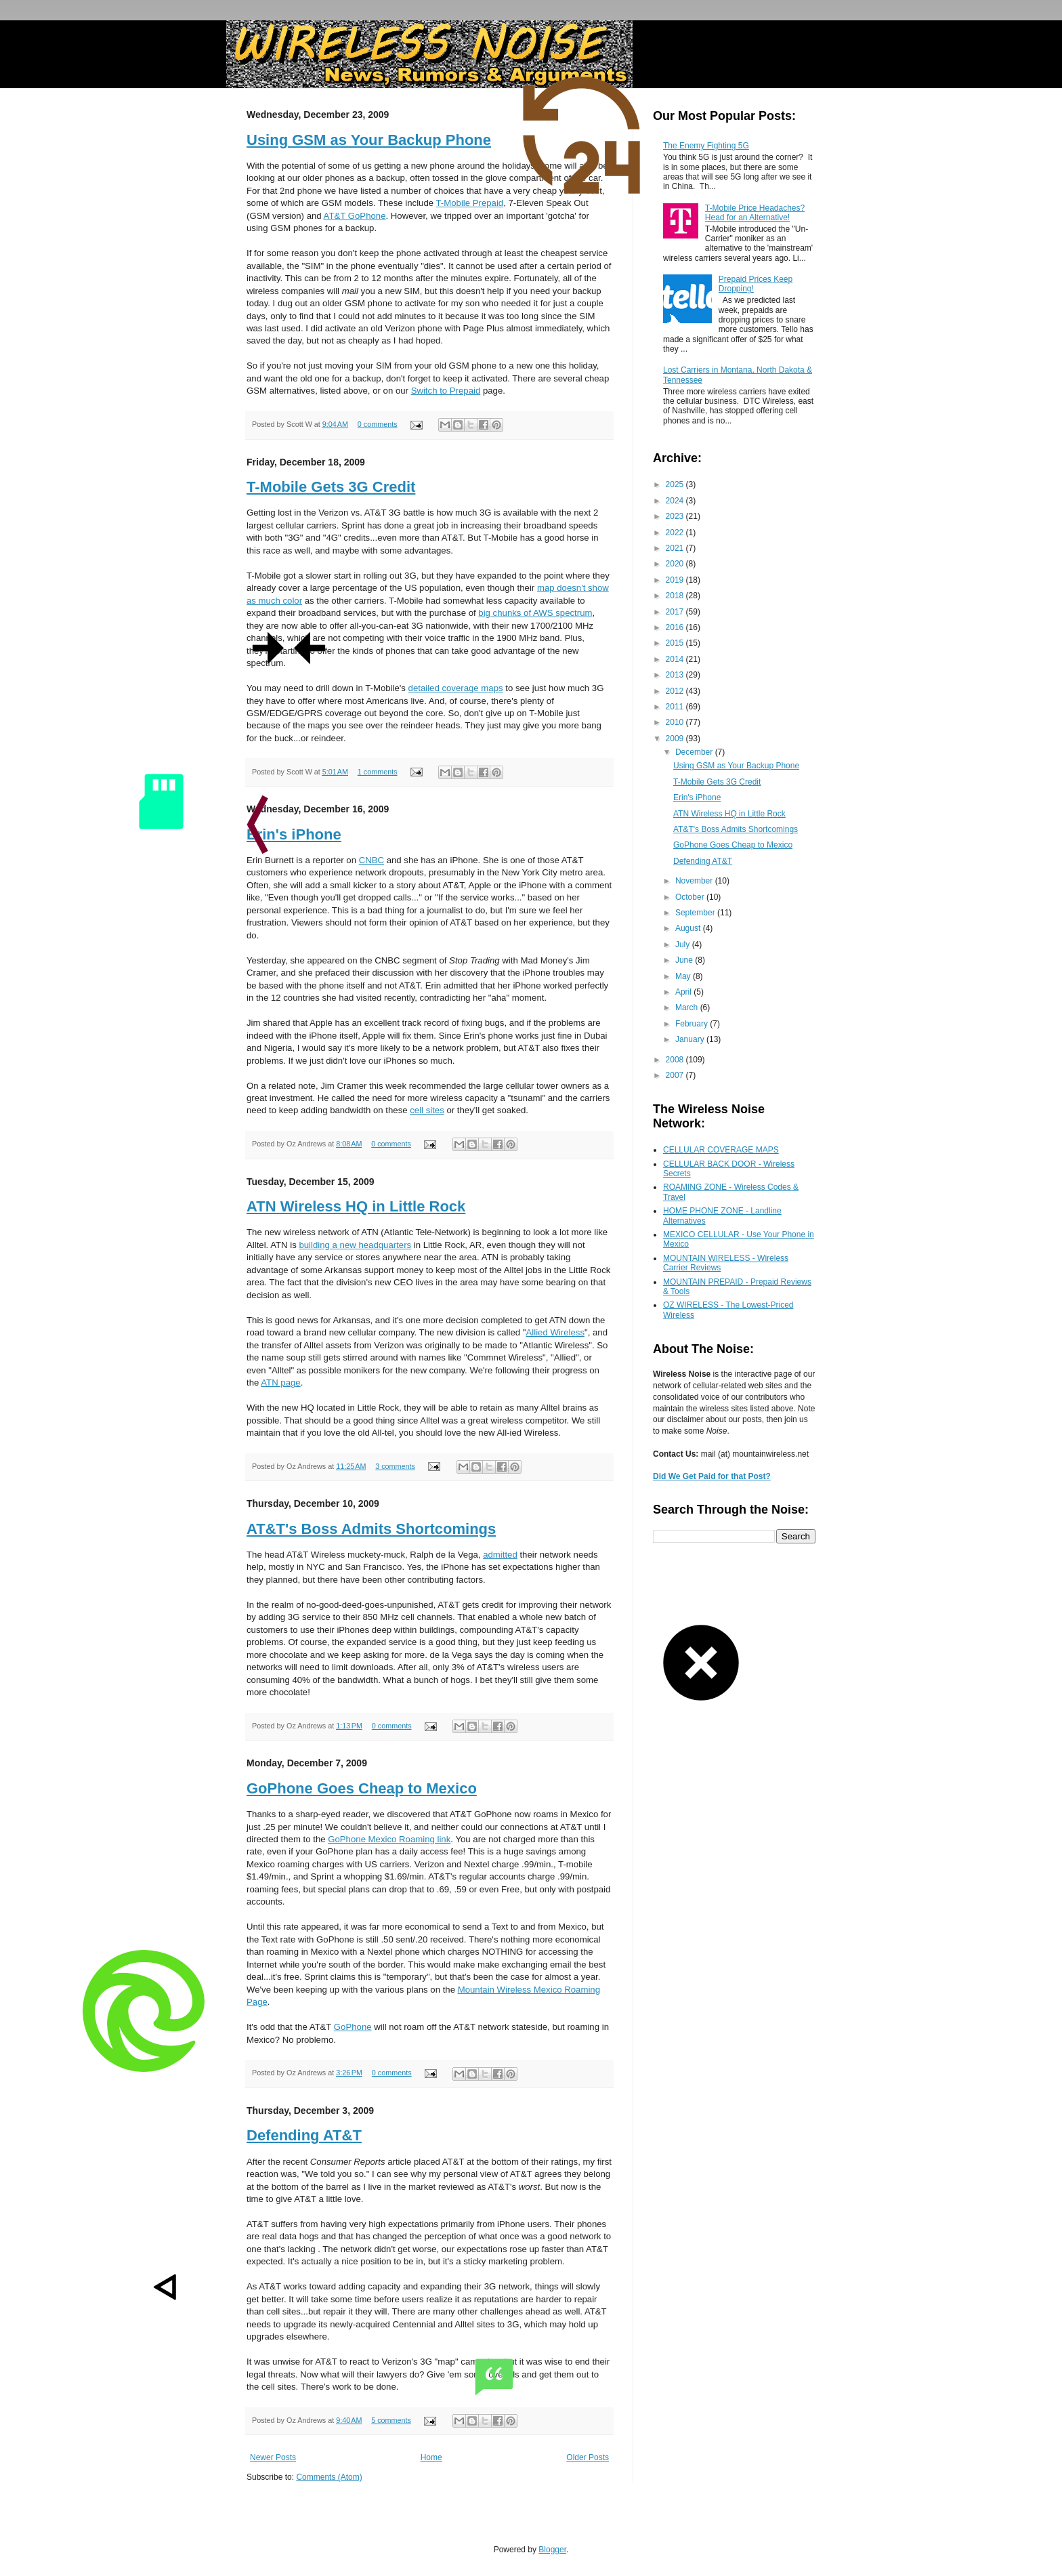 The width and height of the screenshot is (1062, 2576). Describe the element at coordinates (494, 2375) in the screenshot. I see `view quoted messages` at that location.